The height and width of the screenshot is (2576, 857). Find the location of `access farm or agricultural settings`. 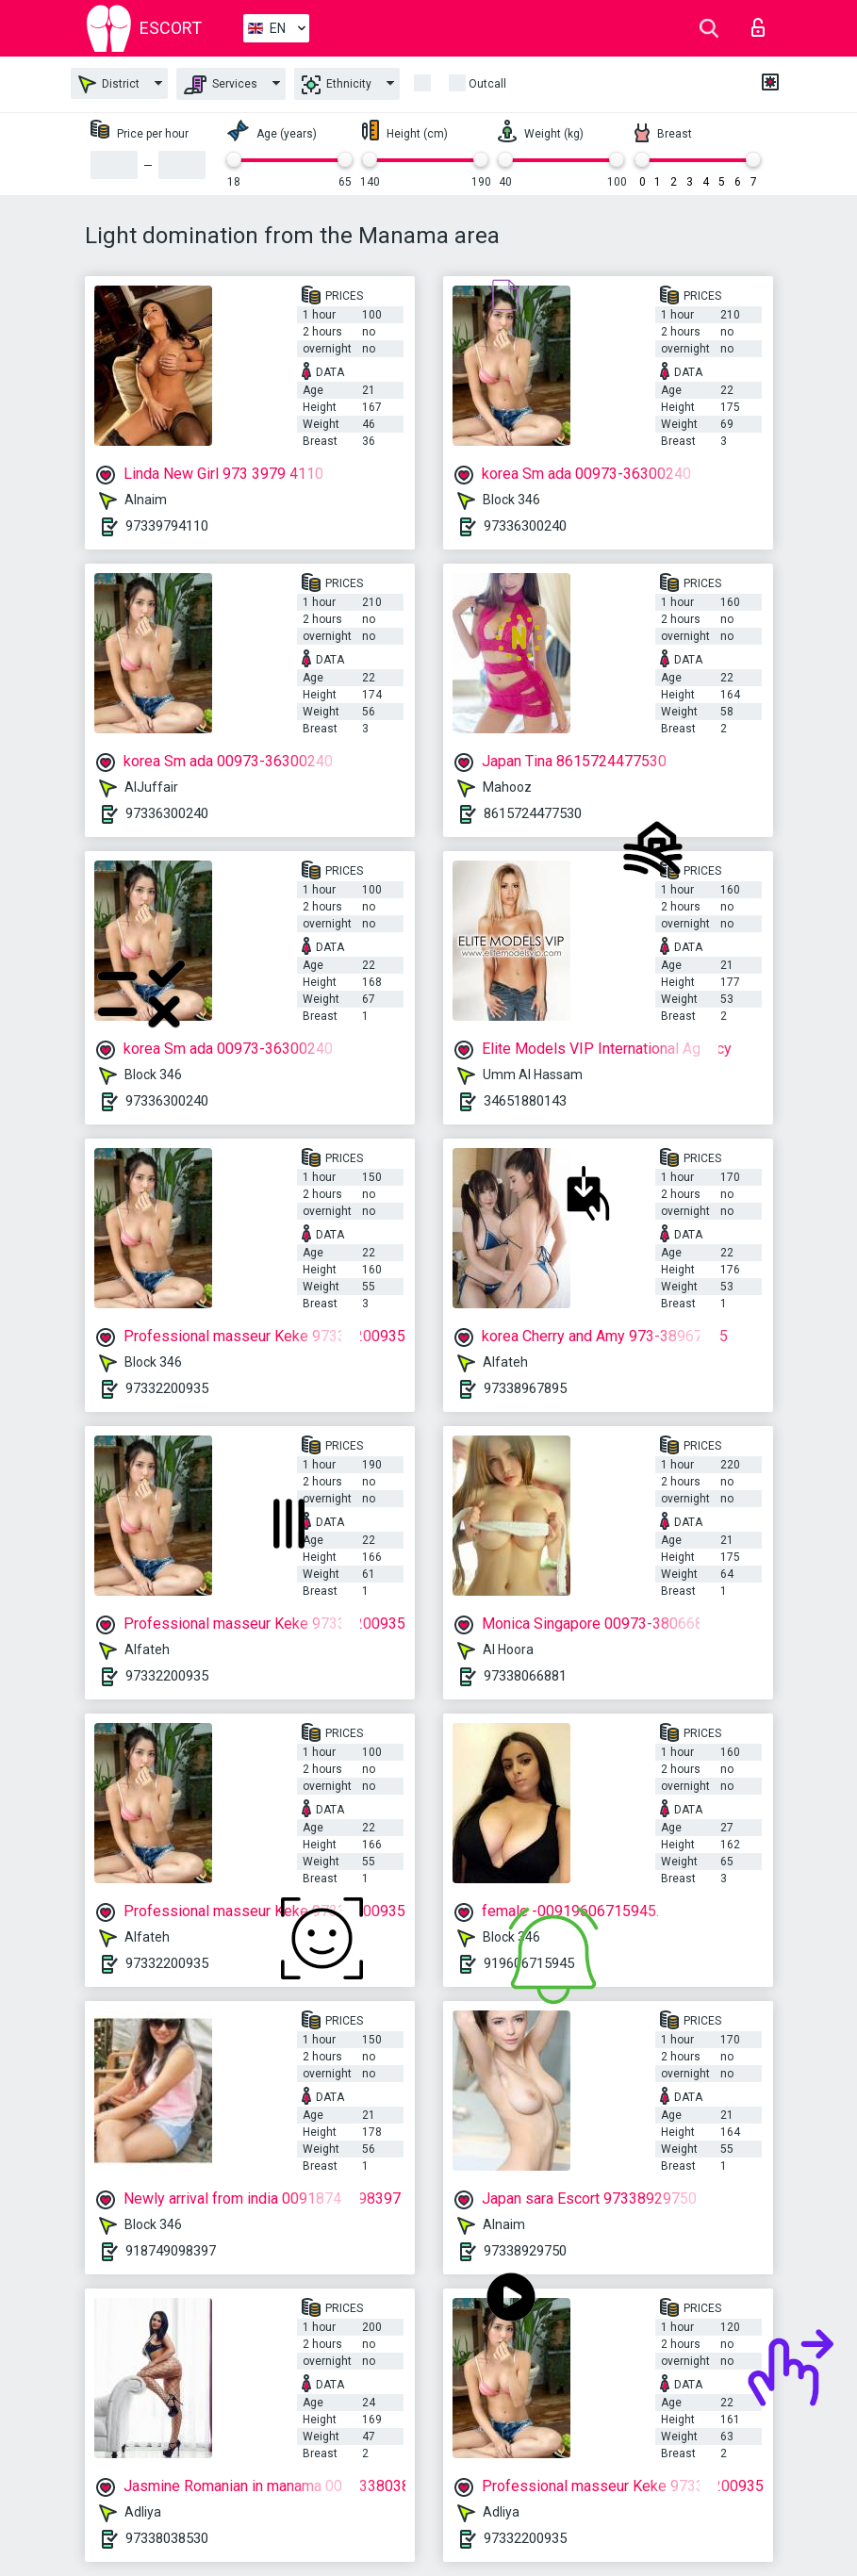

access farm or agricultural settings is located at coordinates (652, 848).